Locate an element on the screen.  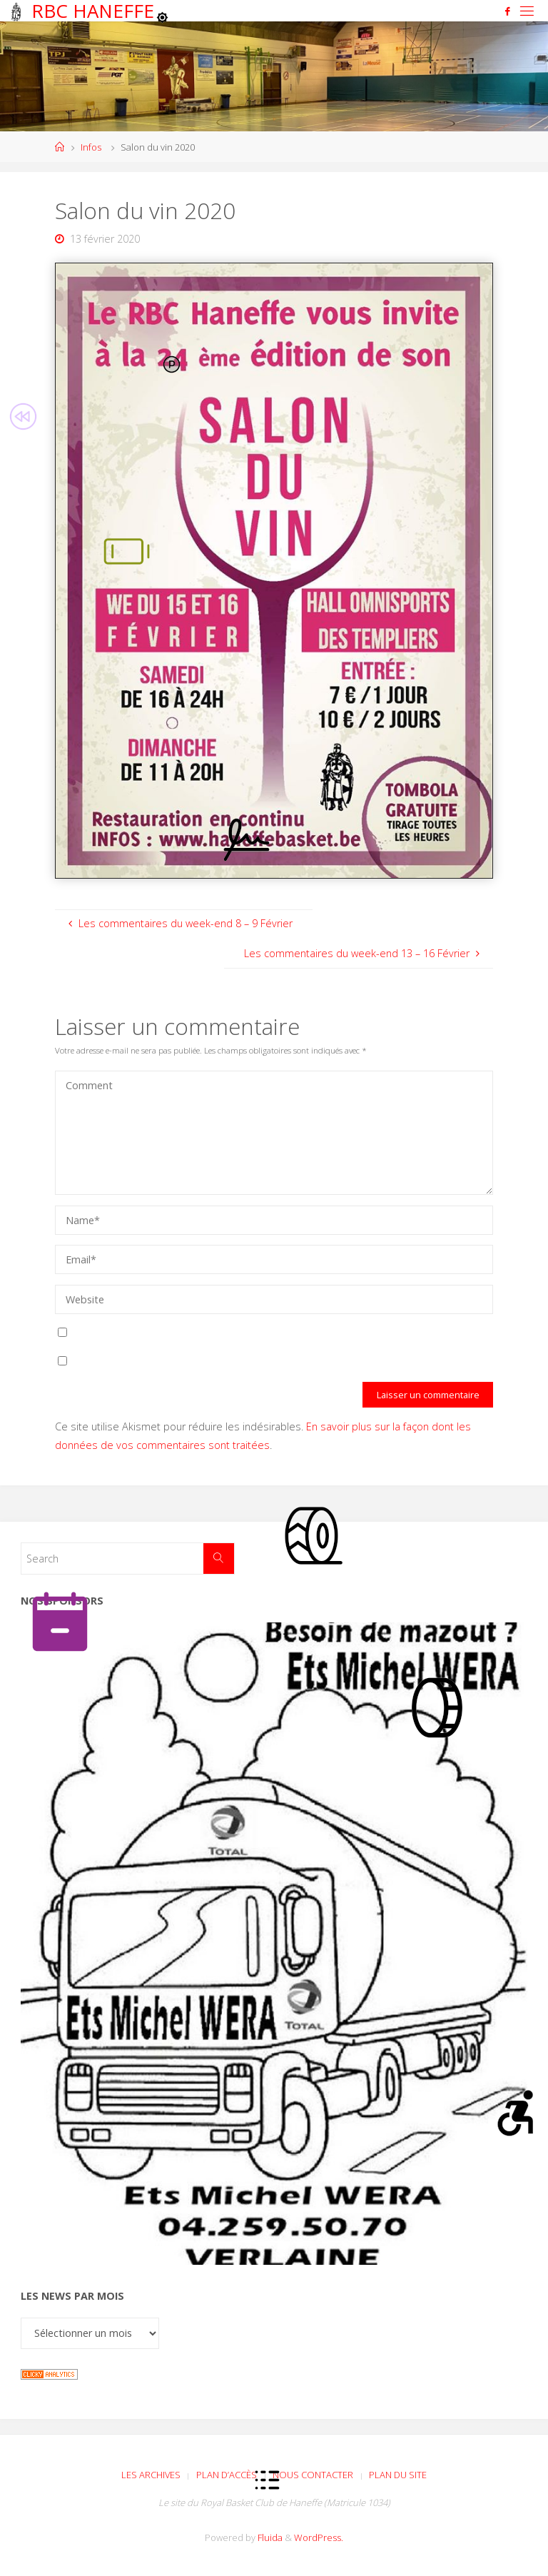
rewind or skip backward in media playback is located at coordinates (23, 416).